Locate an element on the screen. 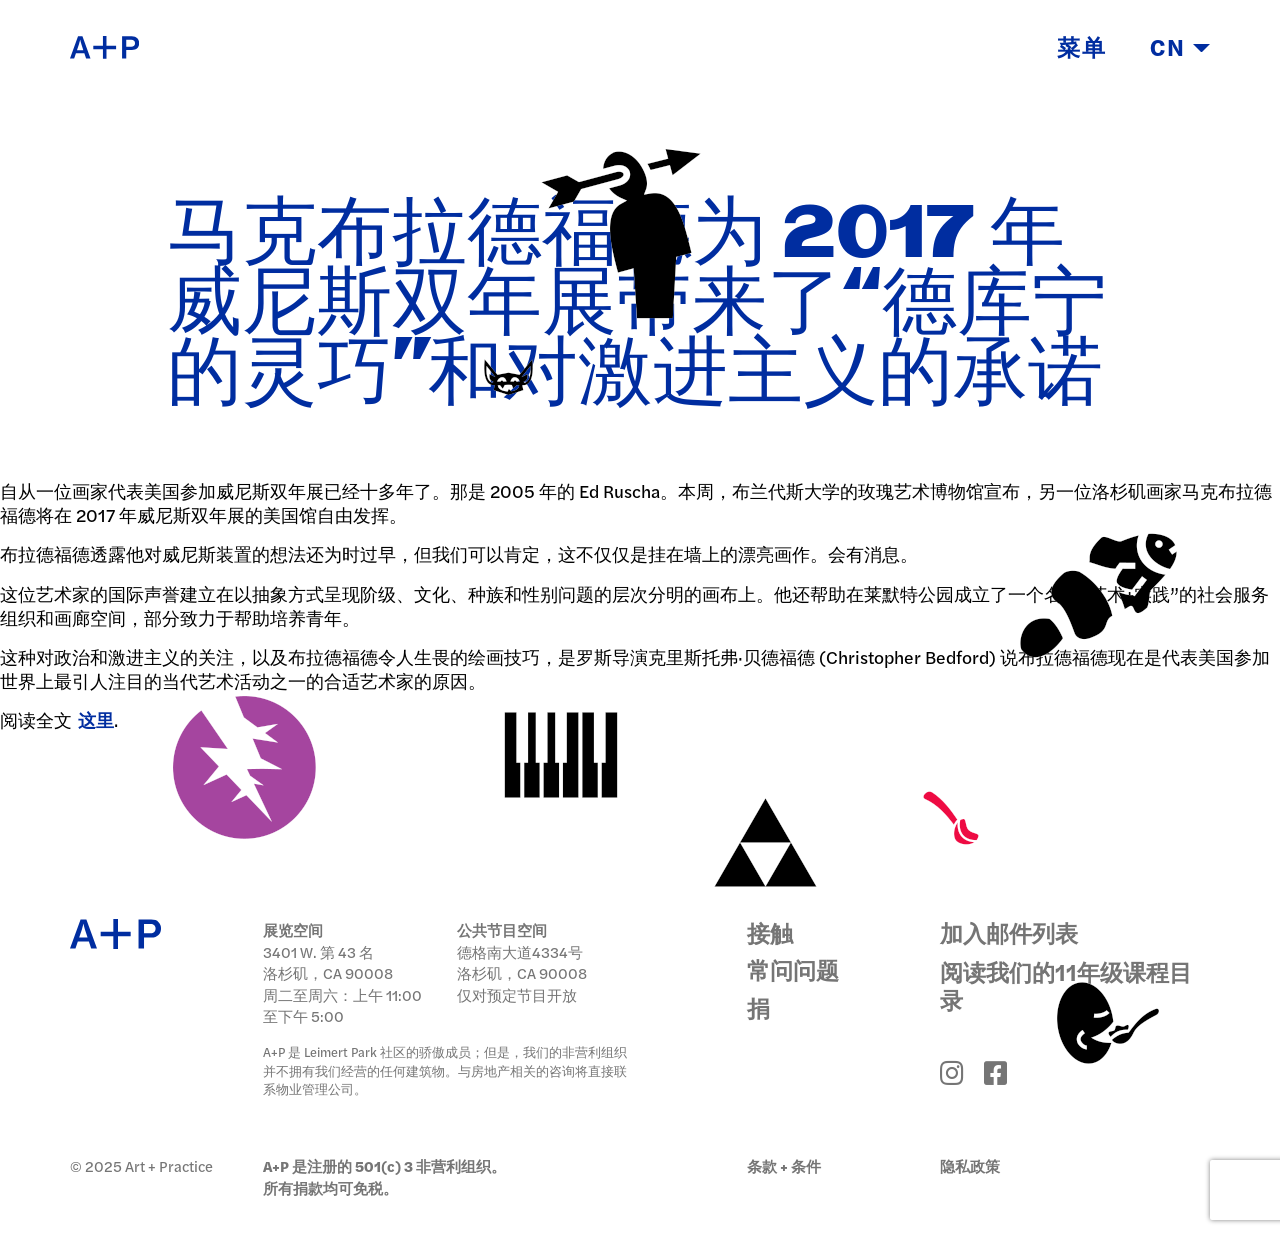 This screenshot has height=1234, width=1280. the legend of zelda triforce symbol is located at coordinates (765, 842).